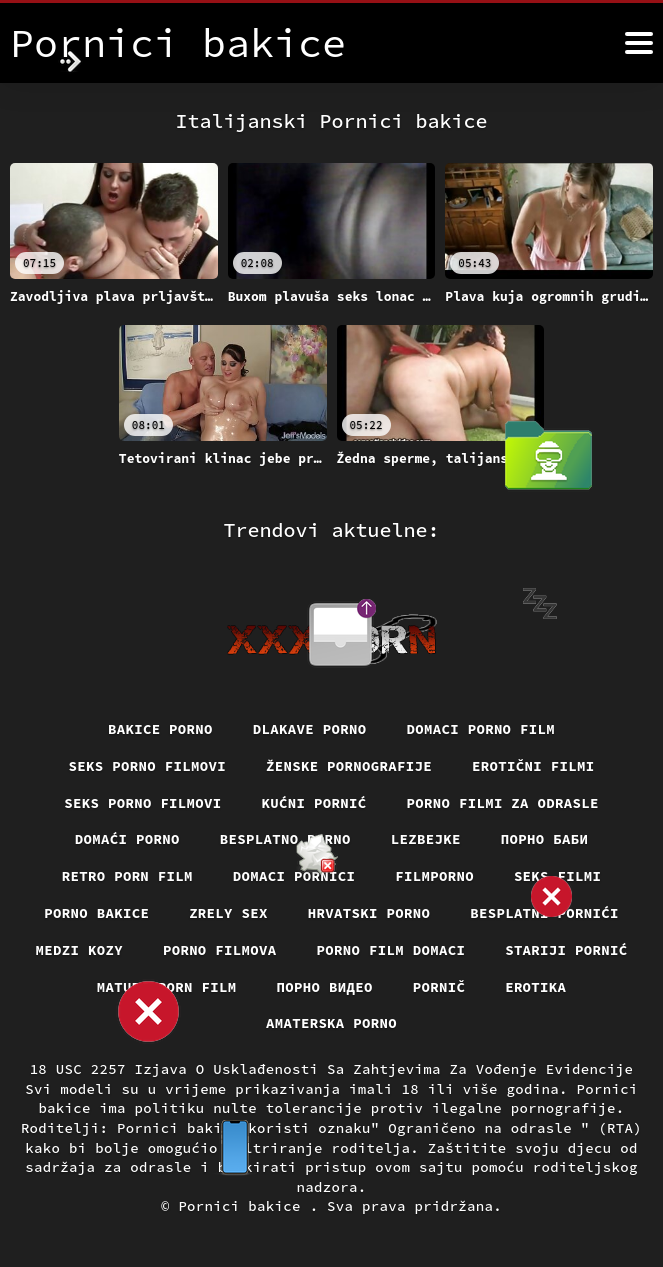 Image resolution: width=663 pixels, height=1267 pixels. Describe the element at coordinates (551, 896) in the screenshot. I see `close the current window` at that location.